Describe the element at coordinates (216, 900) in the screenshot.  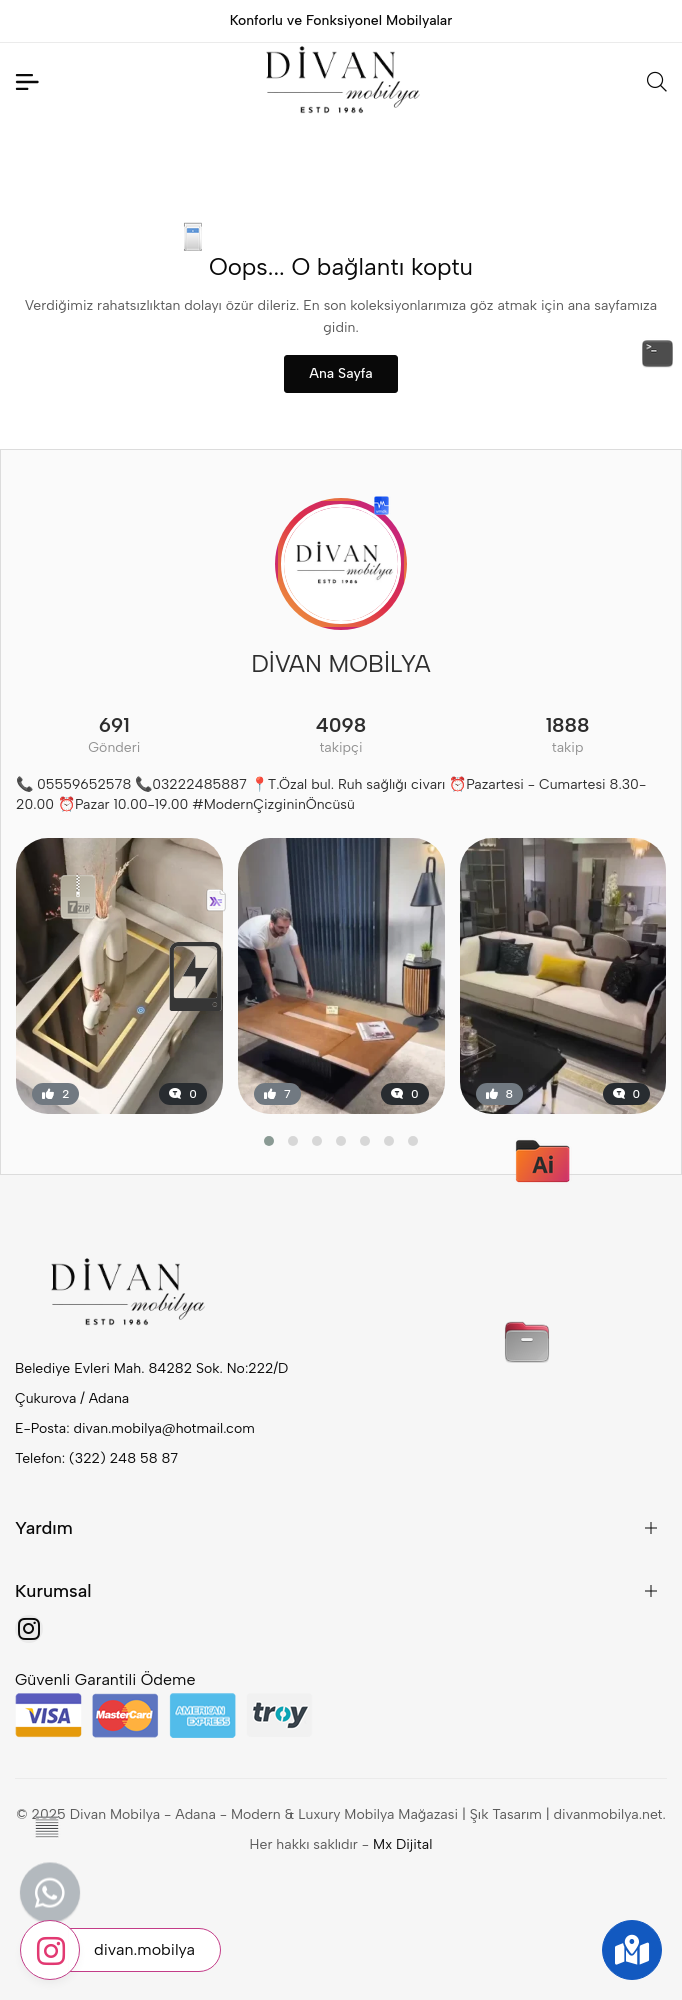
I see `a haskell source code file` at that location.